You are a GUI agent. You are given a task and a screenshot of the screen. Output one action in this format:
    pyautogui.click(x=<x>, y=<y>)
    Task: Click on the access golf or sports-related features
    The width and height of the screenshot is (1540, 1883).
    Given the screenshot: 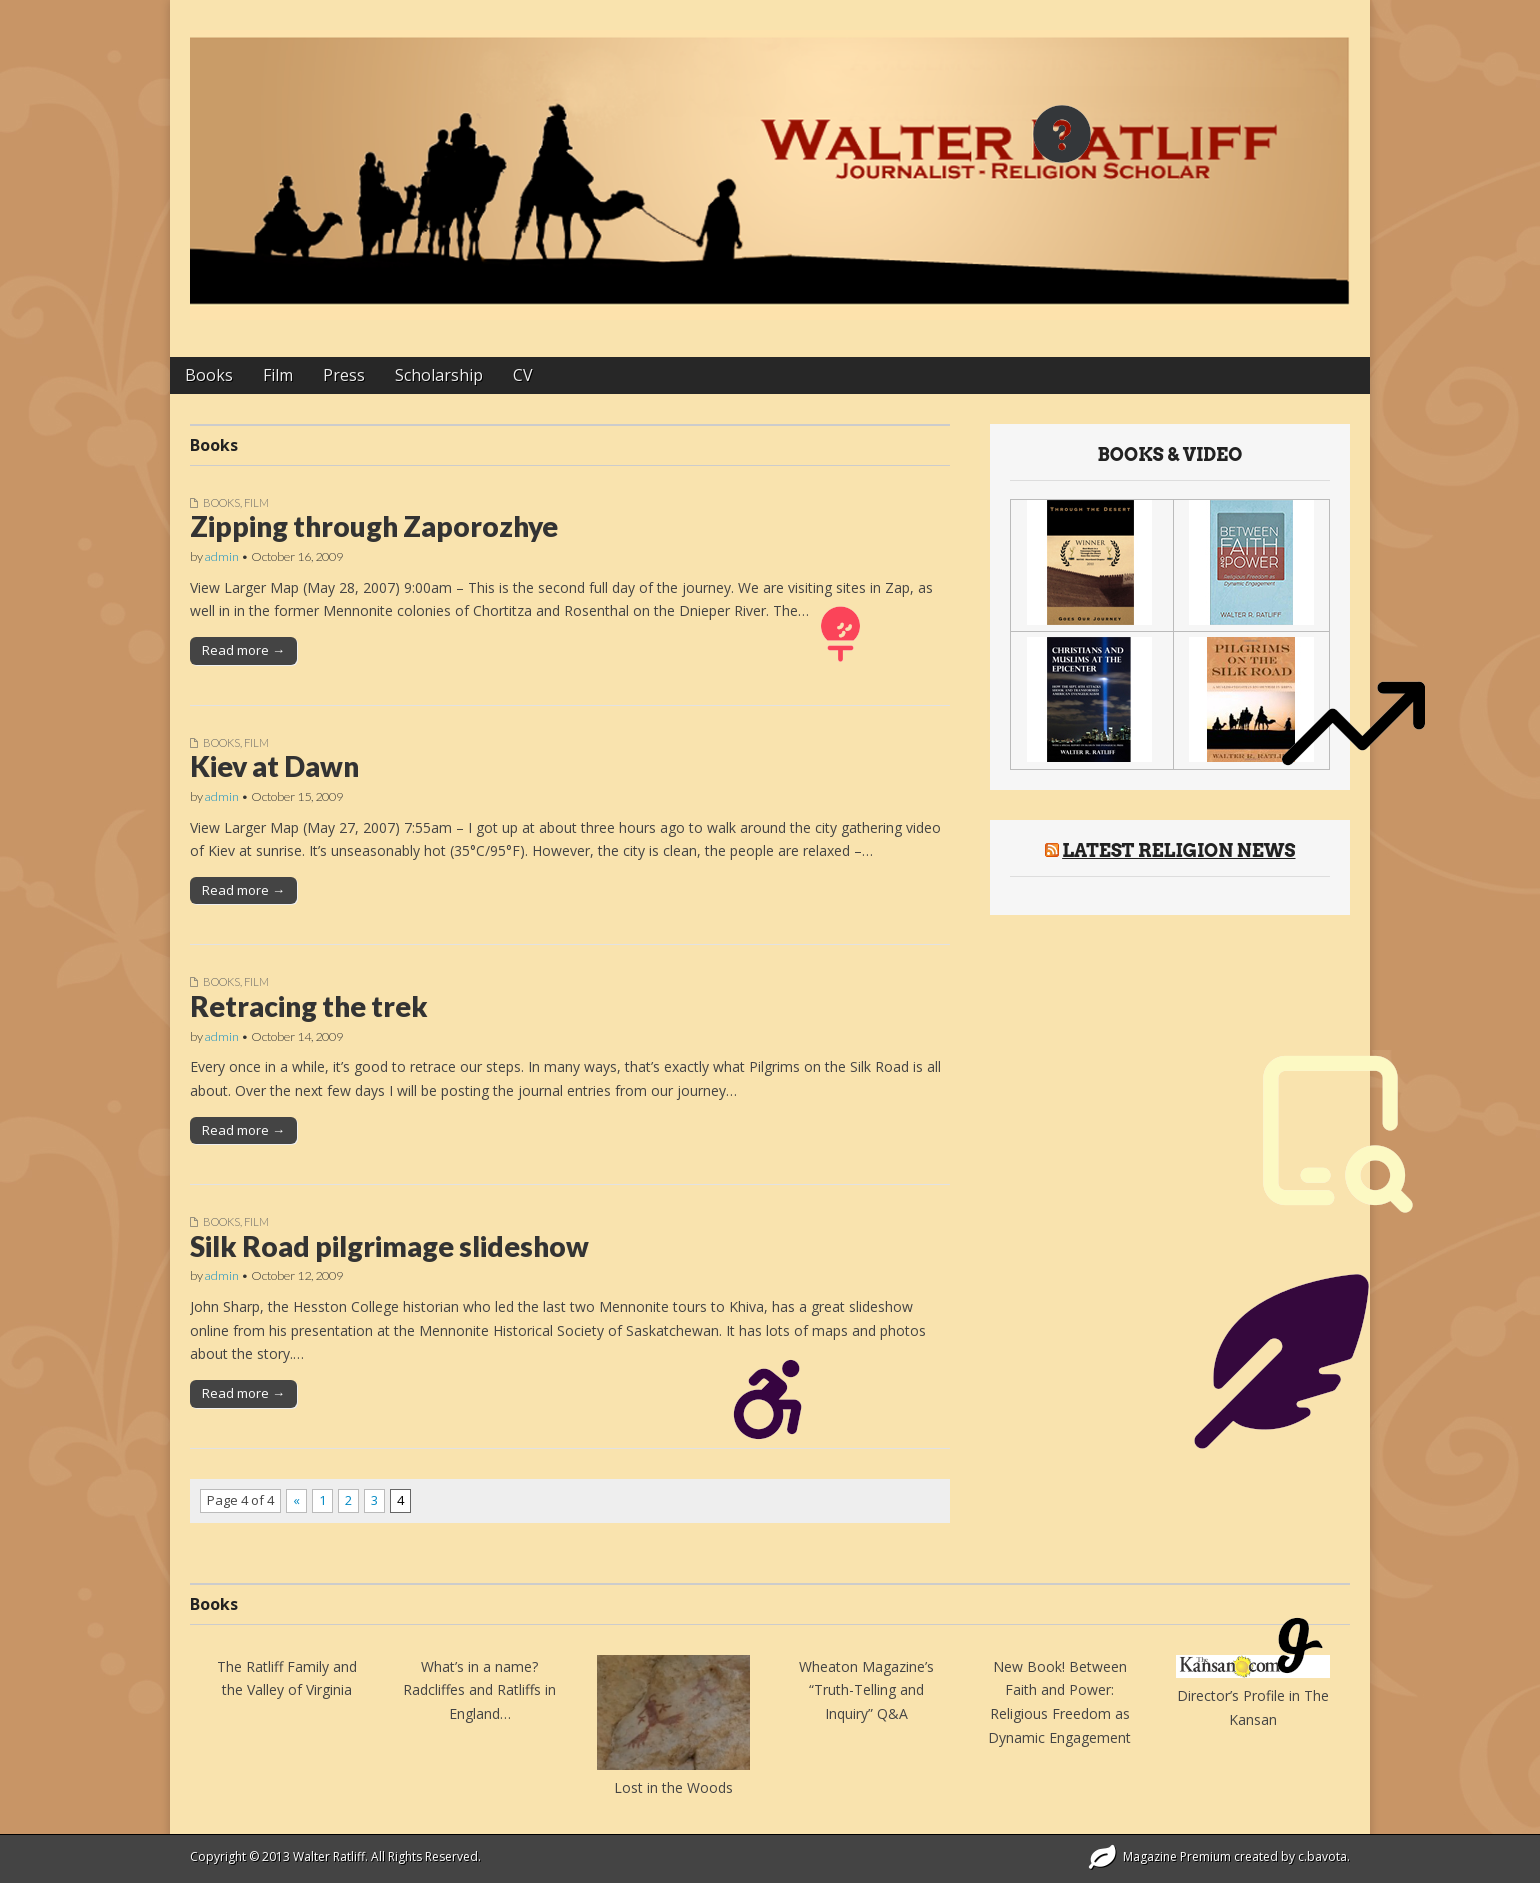 What is the action you would take?
    pyautogui.click(x=840, y=632)
    